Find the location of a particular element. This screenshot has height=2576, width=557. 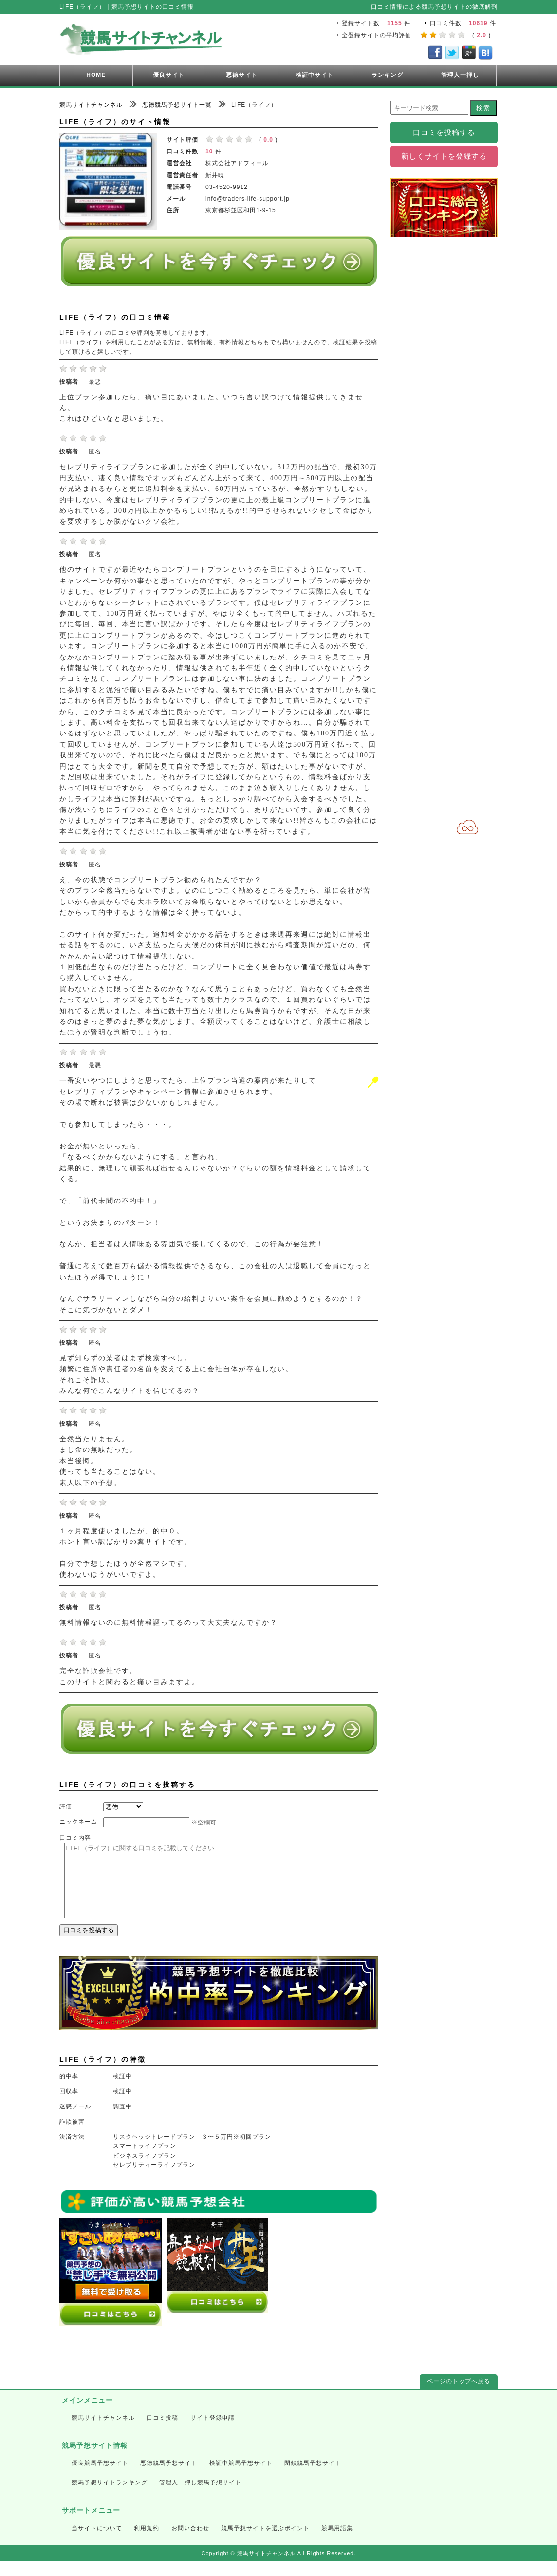

access food or dining settings is located at coordinates (373, 1082).